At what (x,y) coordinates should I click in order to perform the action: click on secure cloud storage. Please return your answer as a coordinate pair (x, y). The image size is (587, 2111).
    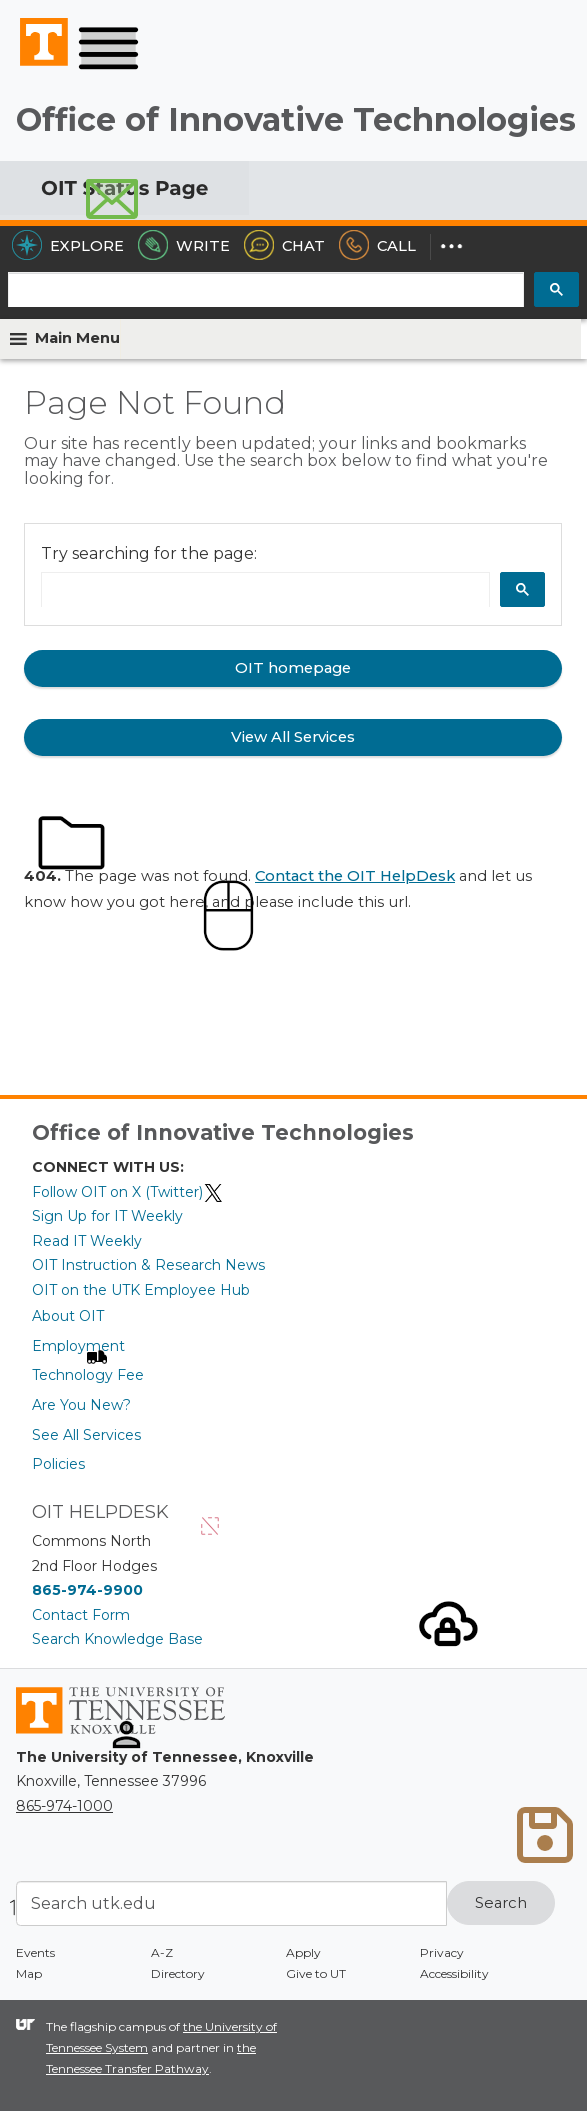
    Looking at the image, I should click on (447, 1622).